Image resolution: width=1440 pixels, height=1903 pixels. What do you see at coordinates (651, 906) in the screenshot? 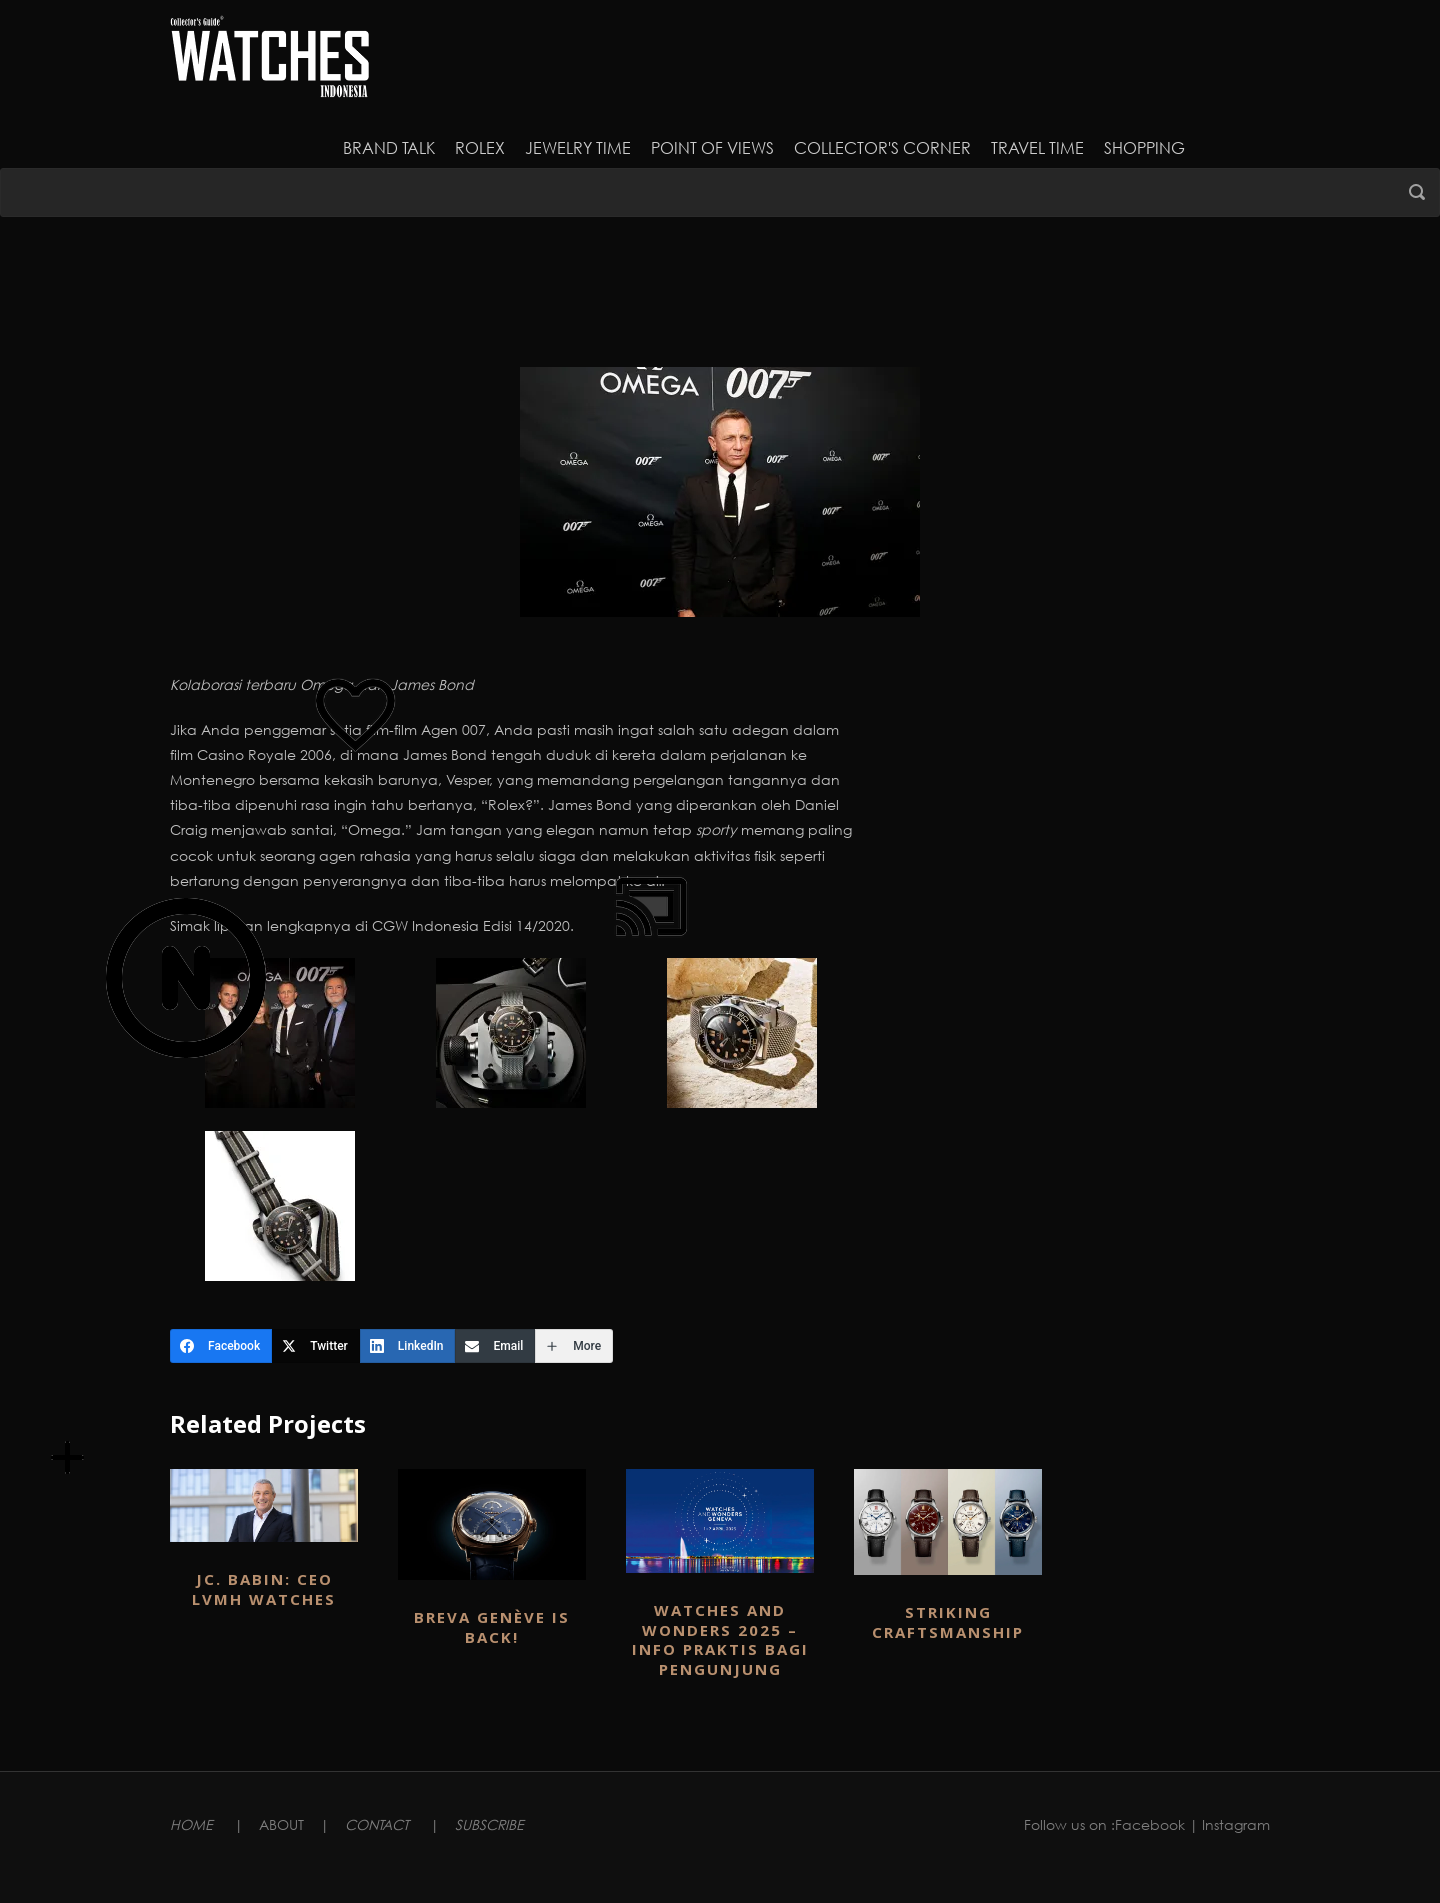
I see `indicates active casting to a connected device` at bounding box center [651, 906].